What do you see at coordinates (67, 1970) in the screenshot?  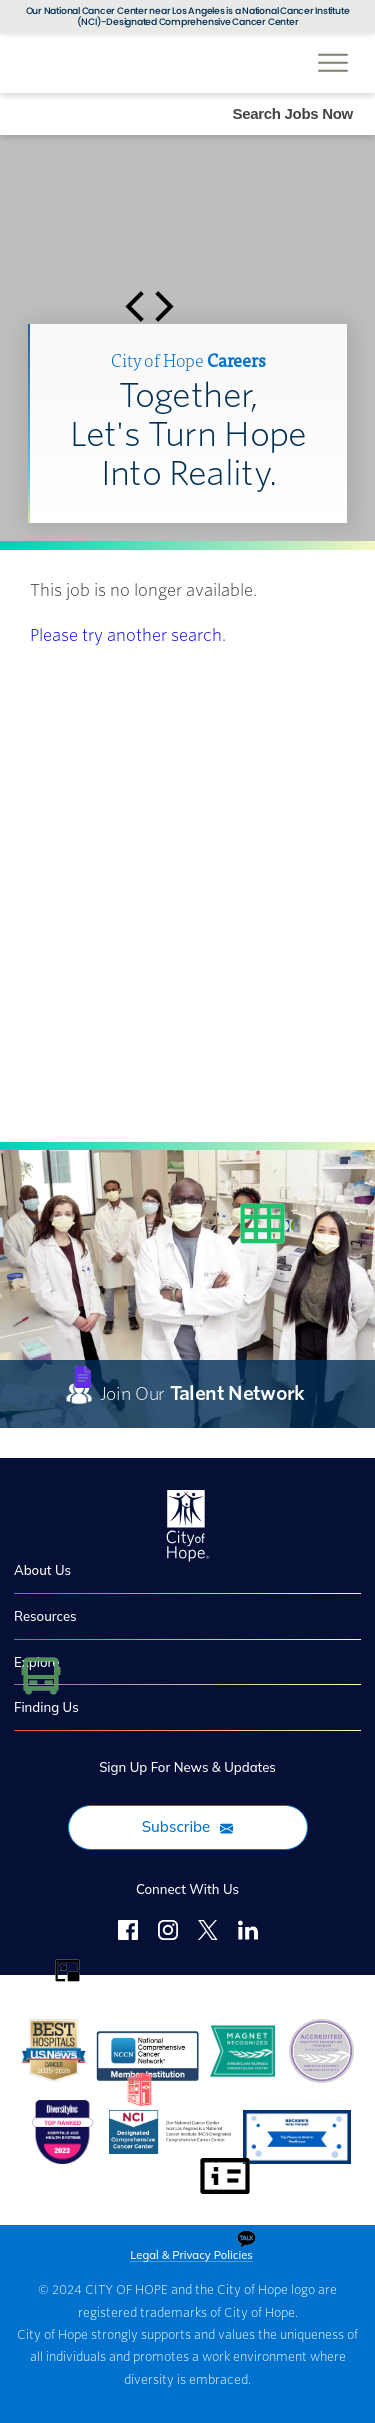 I see `enable picture-in-picture mode` at bounding box center [67, 1970].